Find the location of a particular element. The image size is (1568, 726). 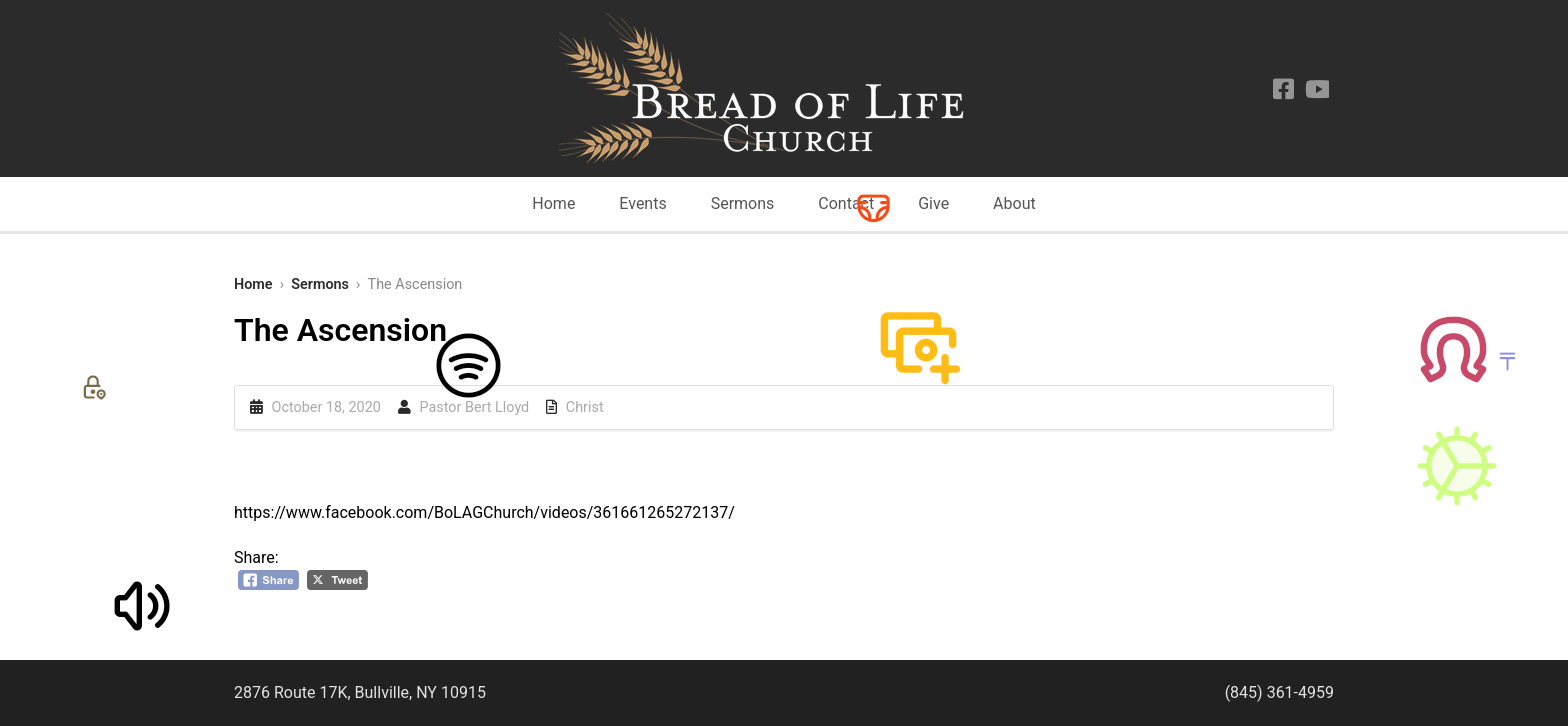

indicates kazakhstani tenge currency is located at coordinates (1507, 361).